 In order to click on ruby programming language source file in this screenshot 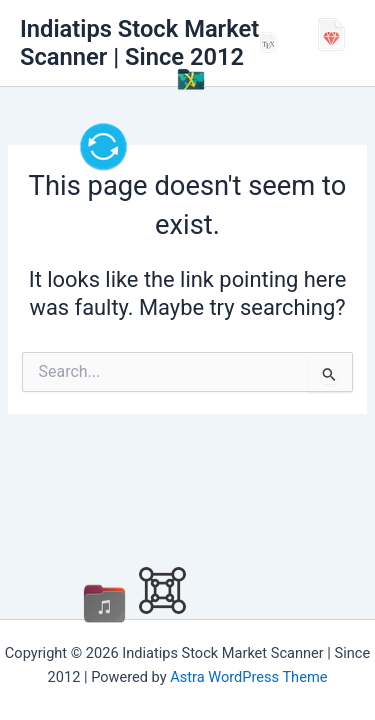, I will do `click(331, 34)`.